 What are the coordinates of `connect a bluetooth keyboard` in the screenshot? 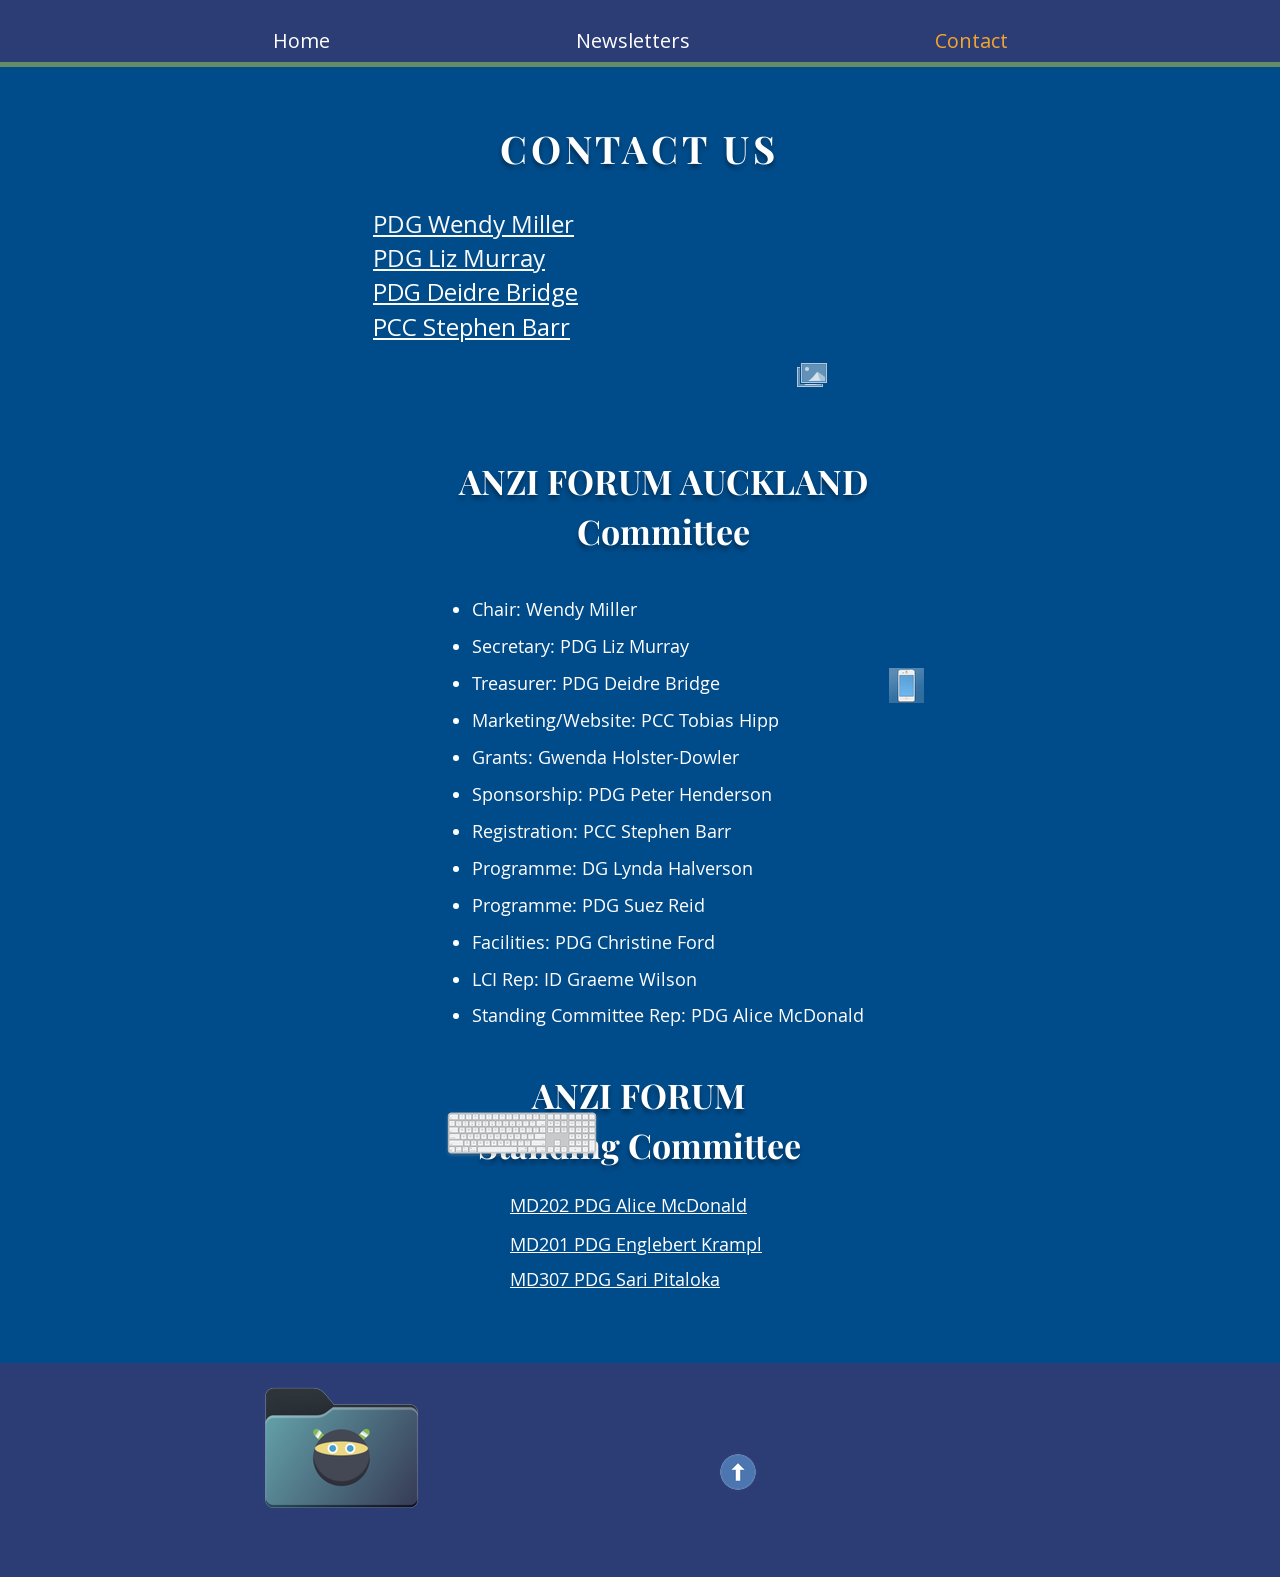 It's located at (522, 1133).